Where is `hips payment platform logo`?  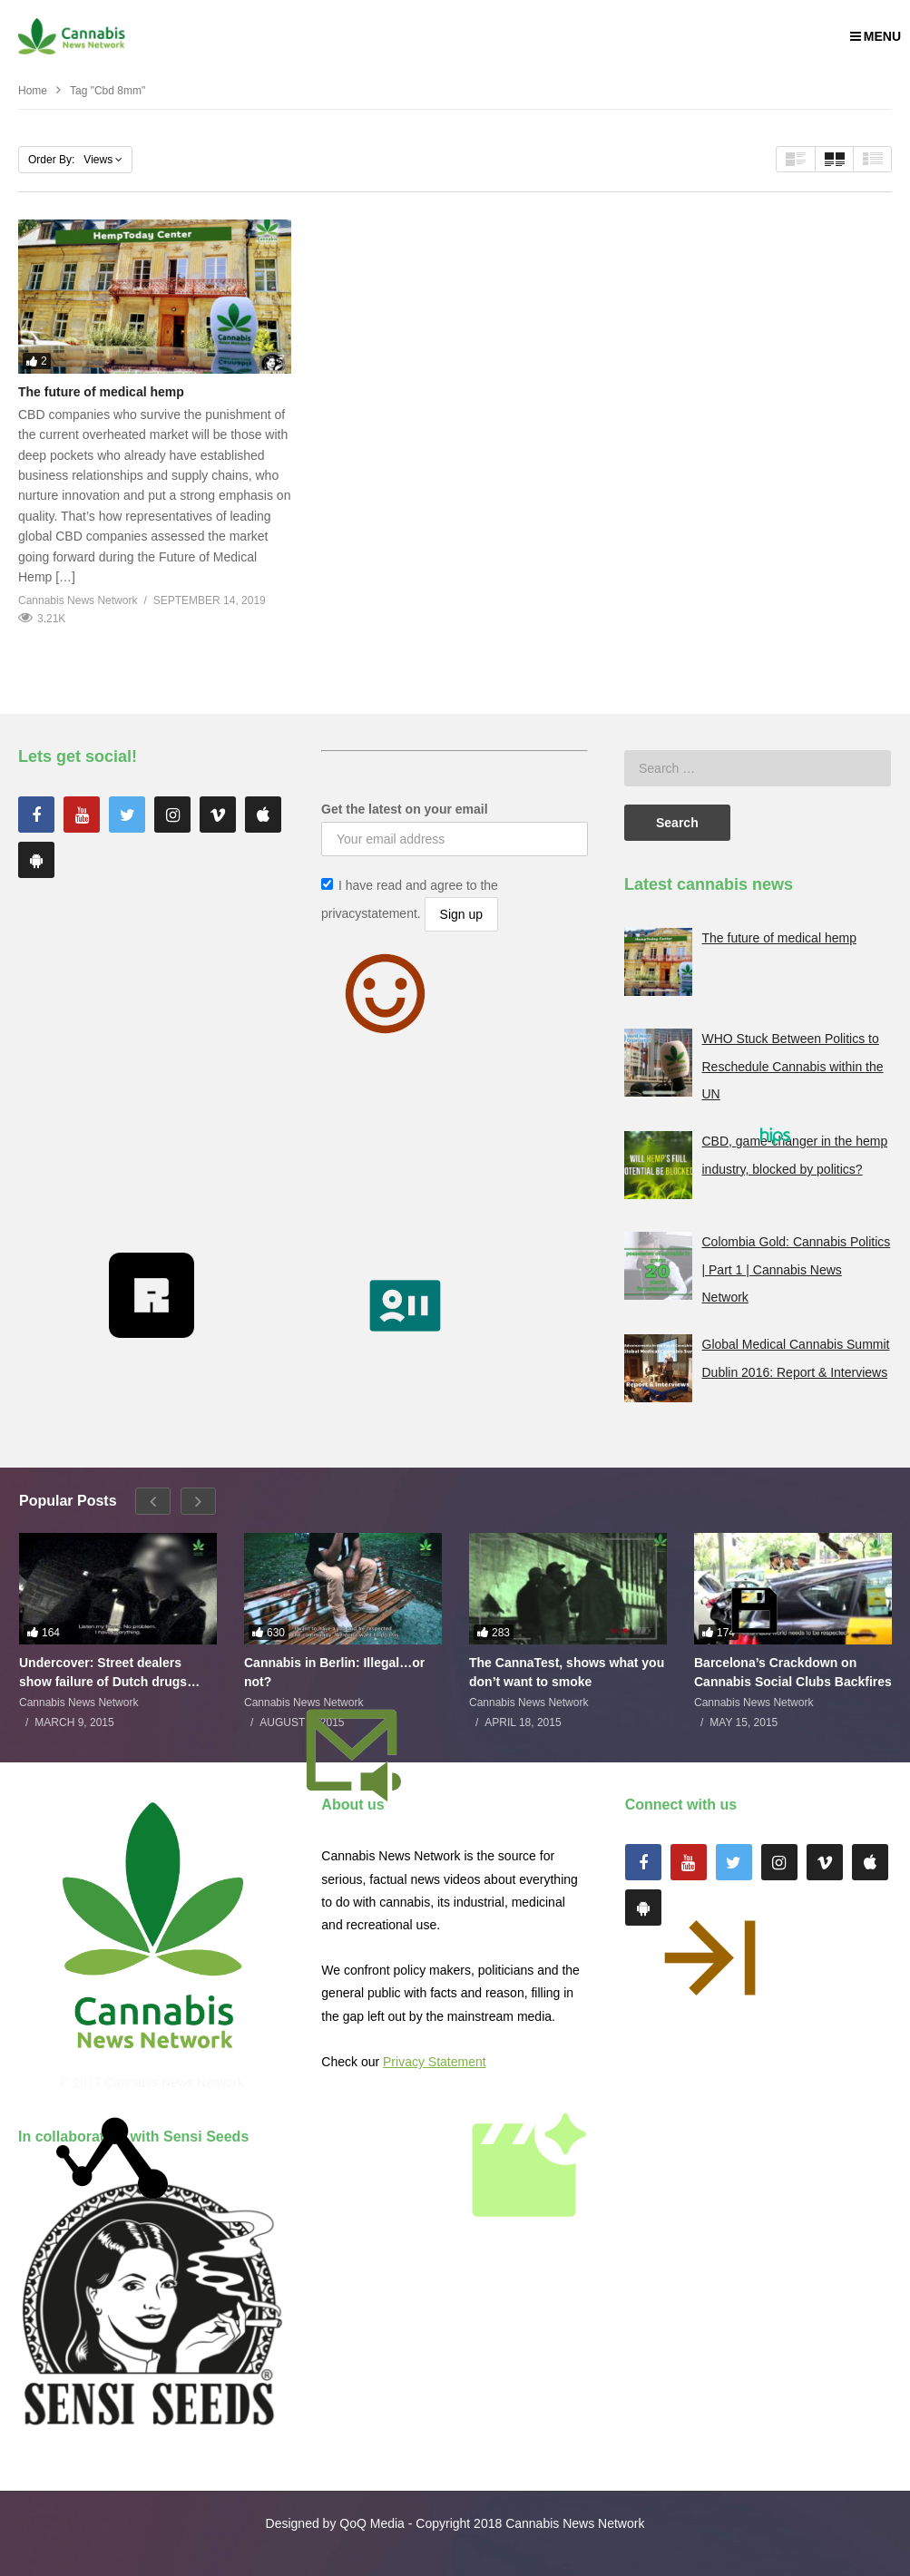
hips payment platform logo is located at coordinates (775, 1136).